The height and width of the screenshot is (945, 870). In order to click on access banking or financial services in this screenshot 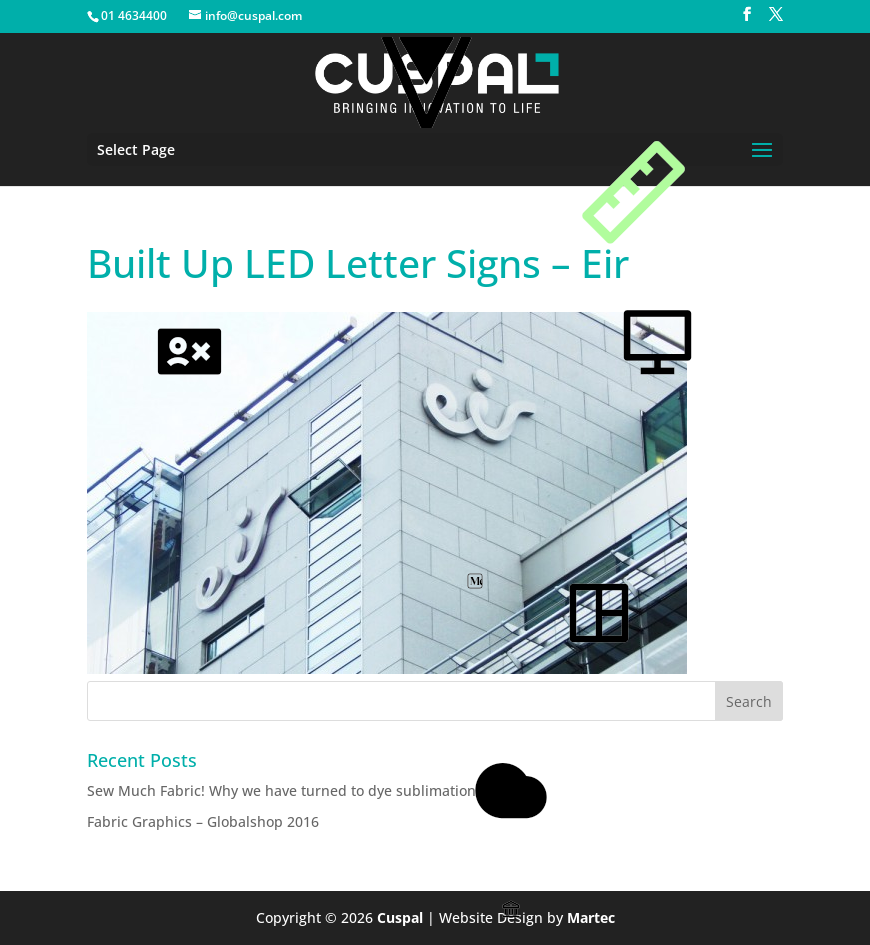, I will do `click(511, 909)`.